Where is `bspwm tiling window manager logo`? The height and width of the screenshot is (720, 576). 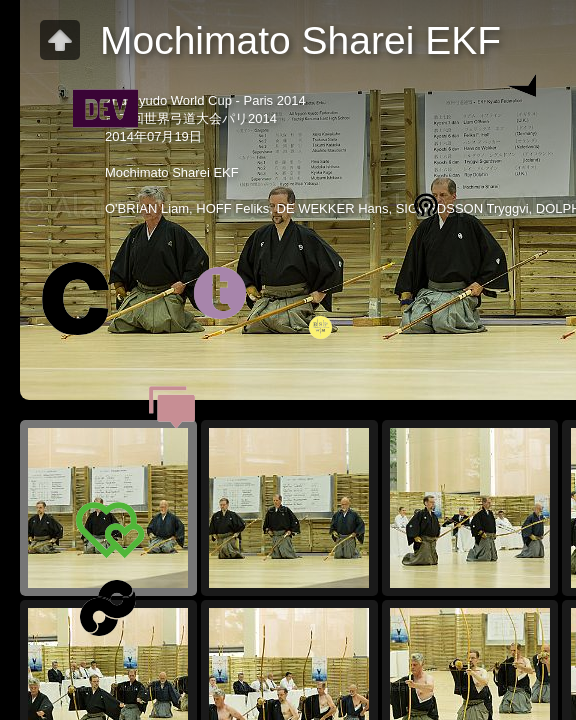 bspwm tiling window manager logo is located at coordinates (320, 327).